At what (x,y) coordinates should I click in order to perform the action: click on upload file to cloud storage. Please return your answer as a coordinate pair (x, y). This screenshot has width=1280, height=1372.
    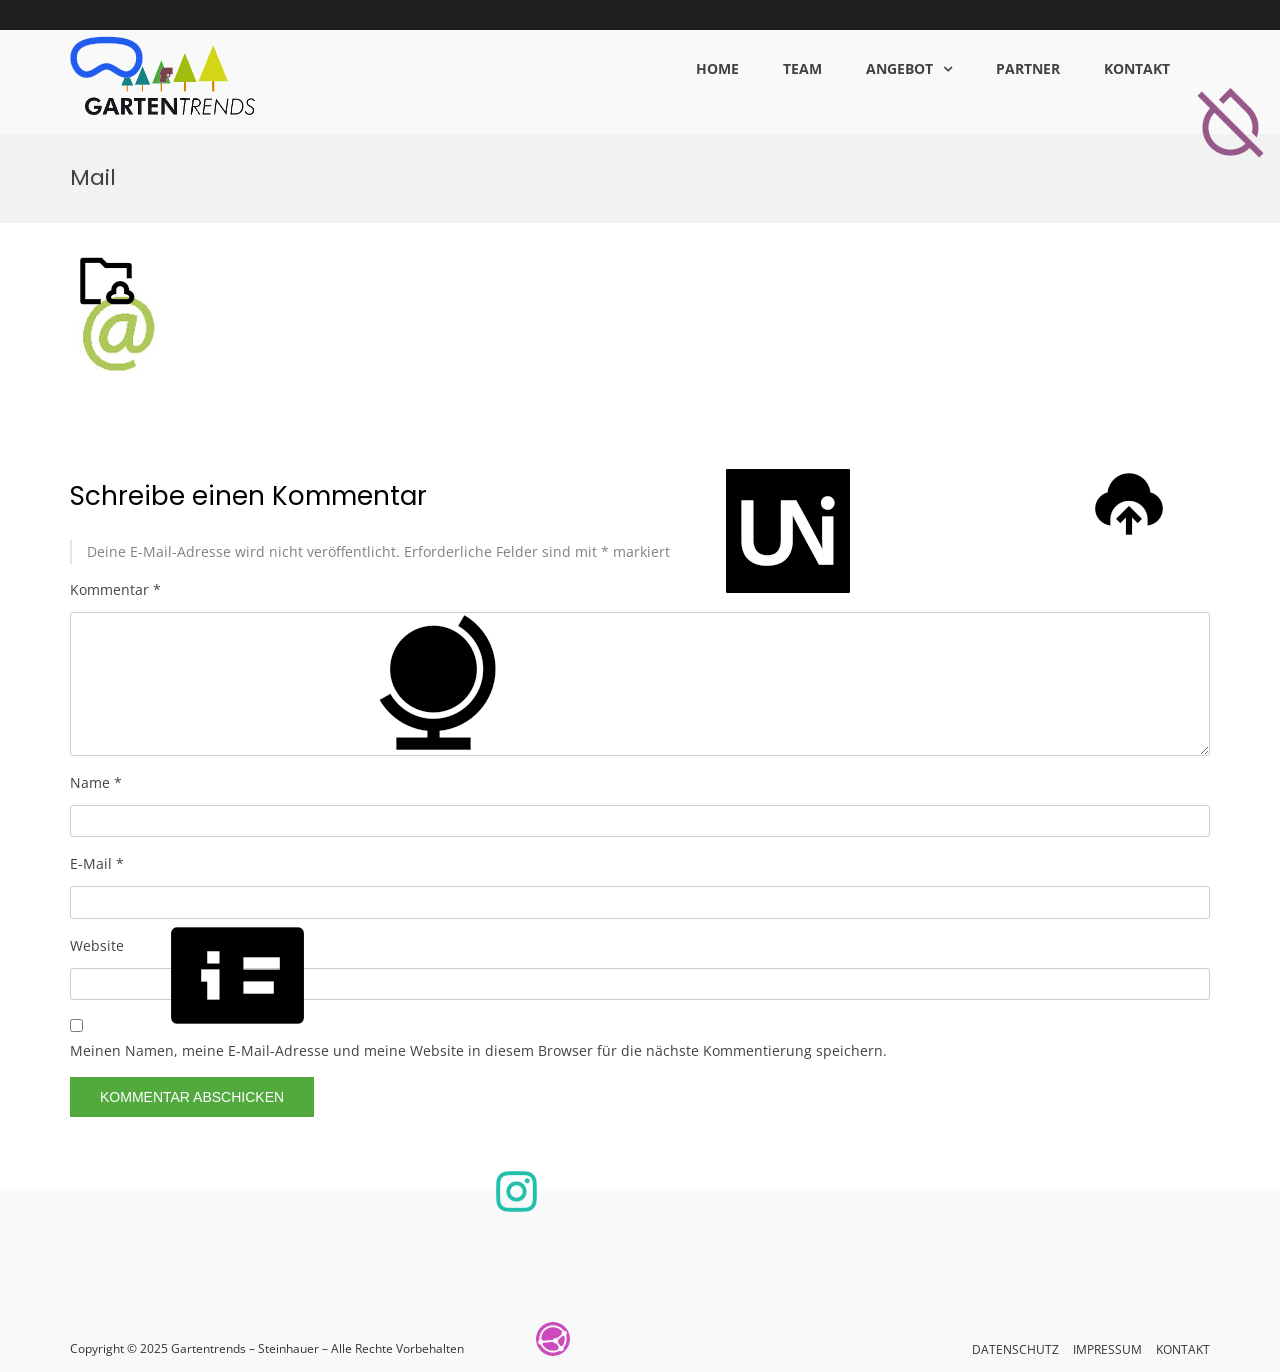
    Looking at the image, I should click on (1129, 504).